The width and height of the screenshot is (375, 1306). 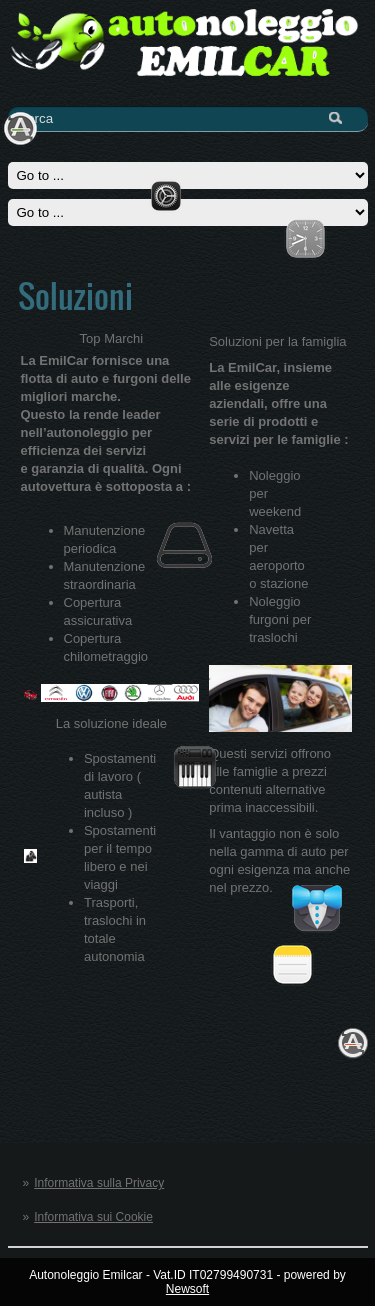 What do you see at coordinates (20, 128) in the screenshot?
I see `open the software update manager` at bounding box center [20, 128].